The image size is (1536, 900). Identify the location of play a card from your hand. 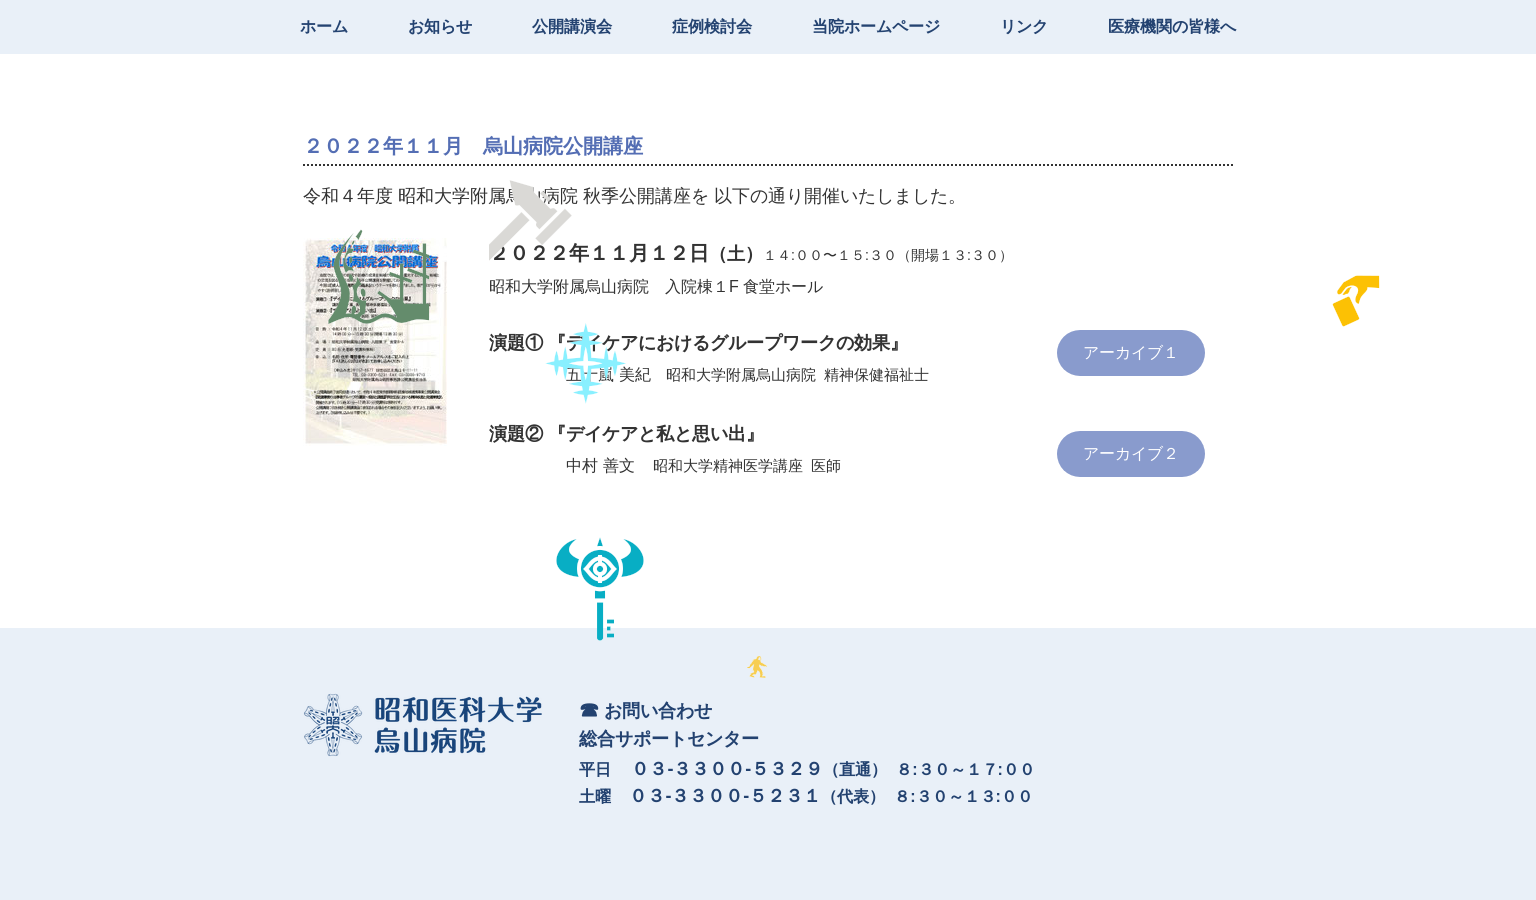
(1356, 301).